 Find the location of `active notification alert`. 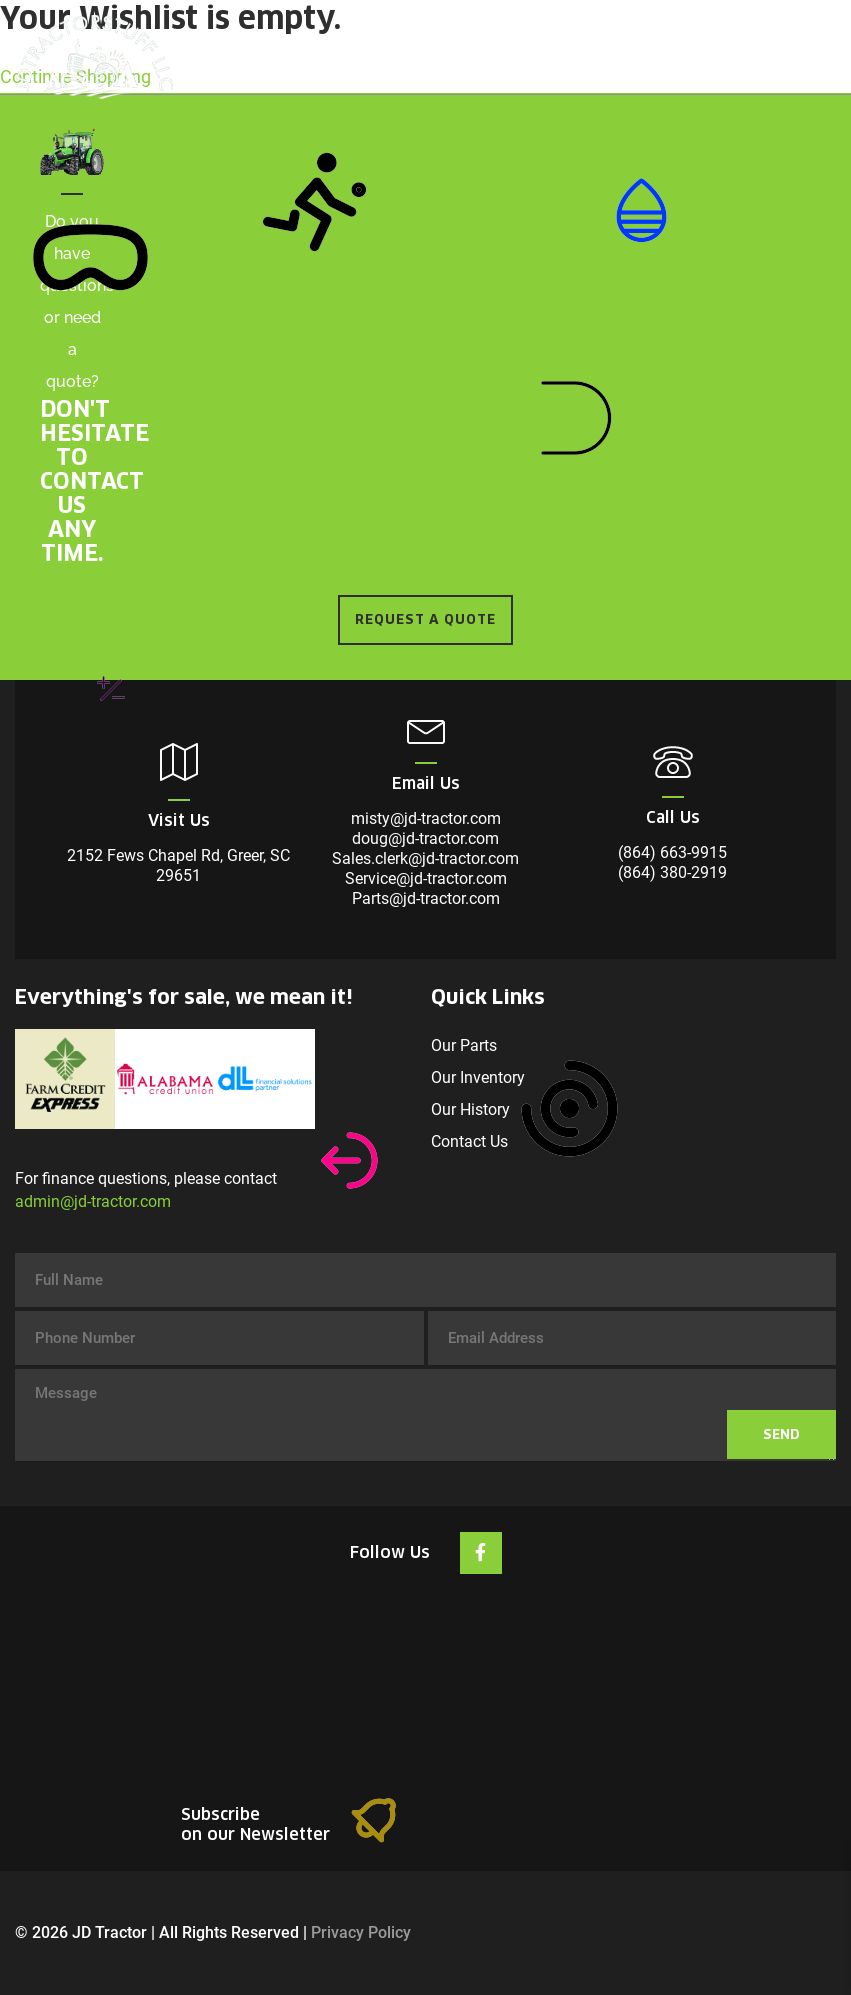

active notification alert is located at coordinates (374, 1820).